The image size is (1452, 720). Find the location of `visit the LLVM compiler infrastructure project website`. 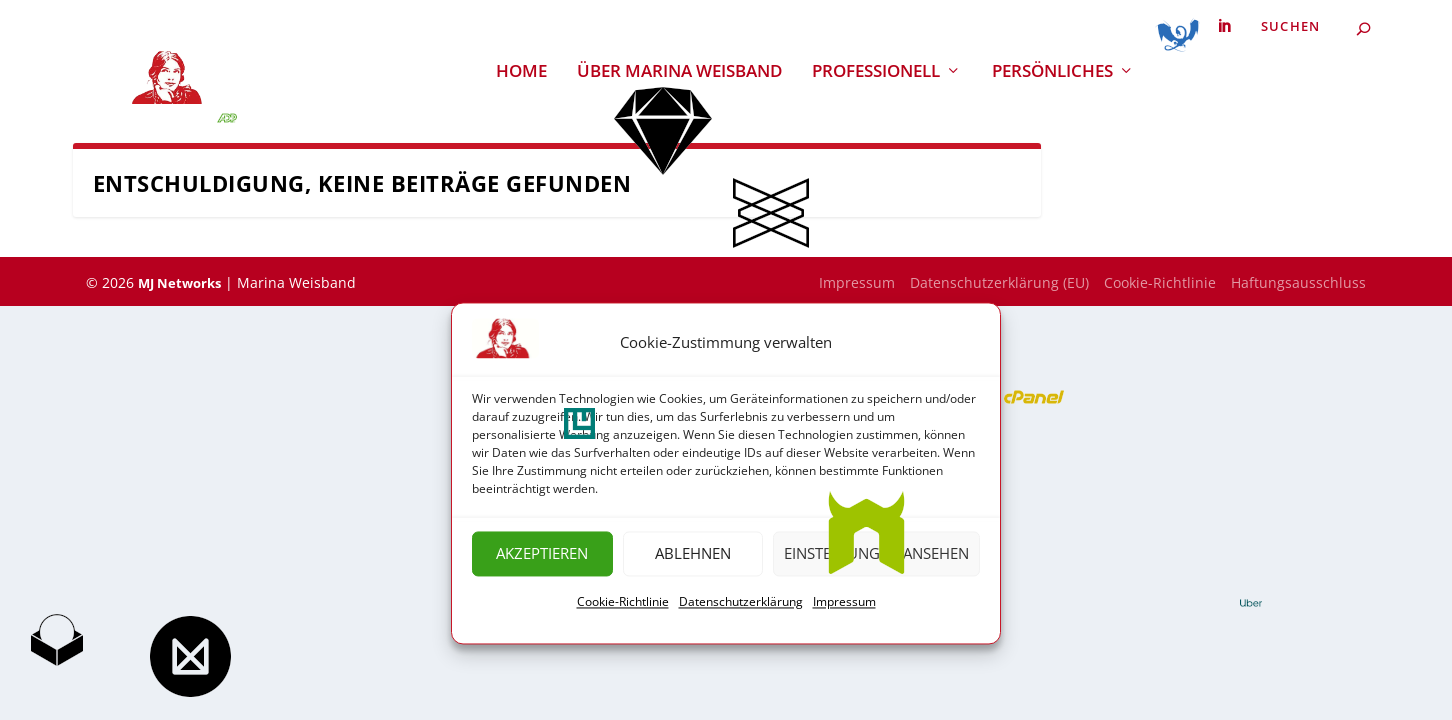

visit the LLVM compiler infrastructure project website is located at coordinates (1177, 34).